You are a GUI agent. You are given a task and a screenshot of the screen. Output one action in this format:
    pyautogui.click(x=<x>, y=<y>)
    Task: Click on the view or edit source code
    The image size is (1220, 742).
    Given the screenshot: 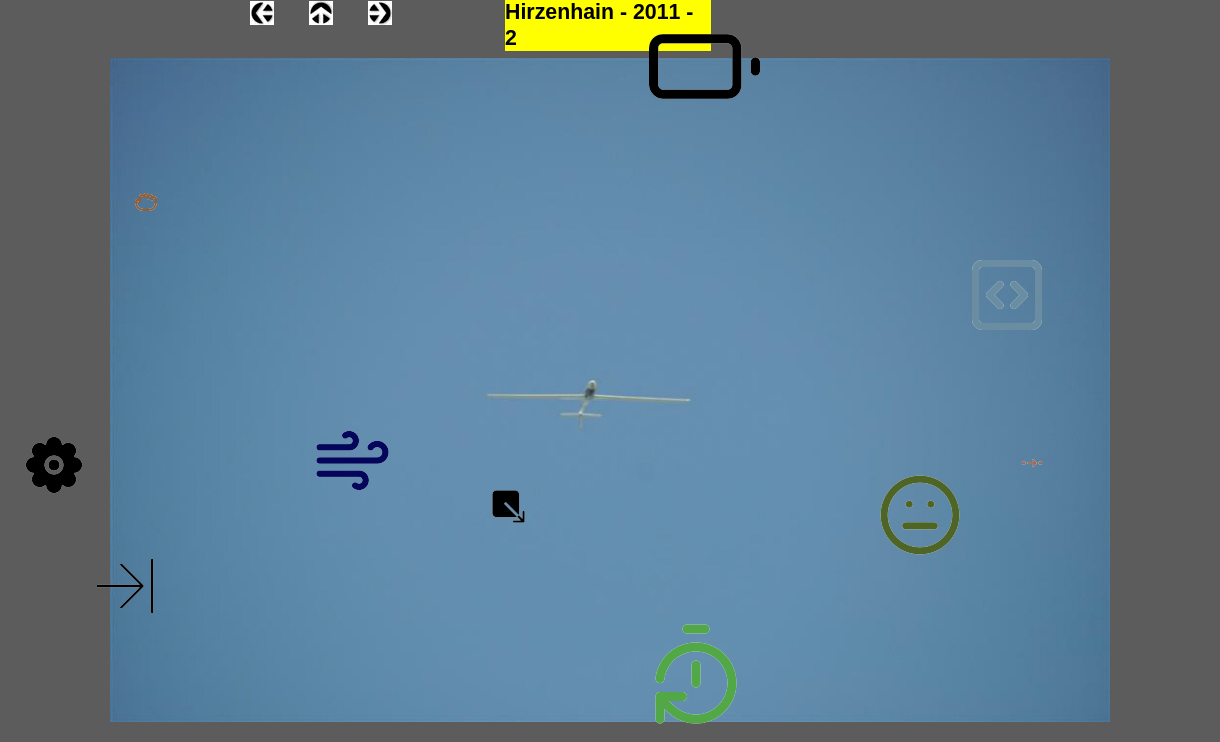 What is the action you would take?
    pyautogui.click(x=1007, y=295)
    